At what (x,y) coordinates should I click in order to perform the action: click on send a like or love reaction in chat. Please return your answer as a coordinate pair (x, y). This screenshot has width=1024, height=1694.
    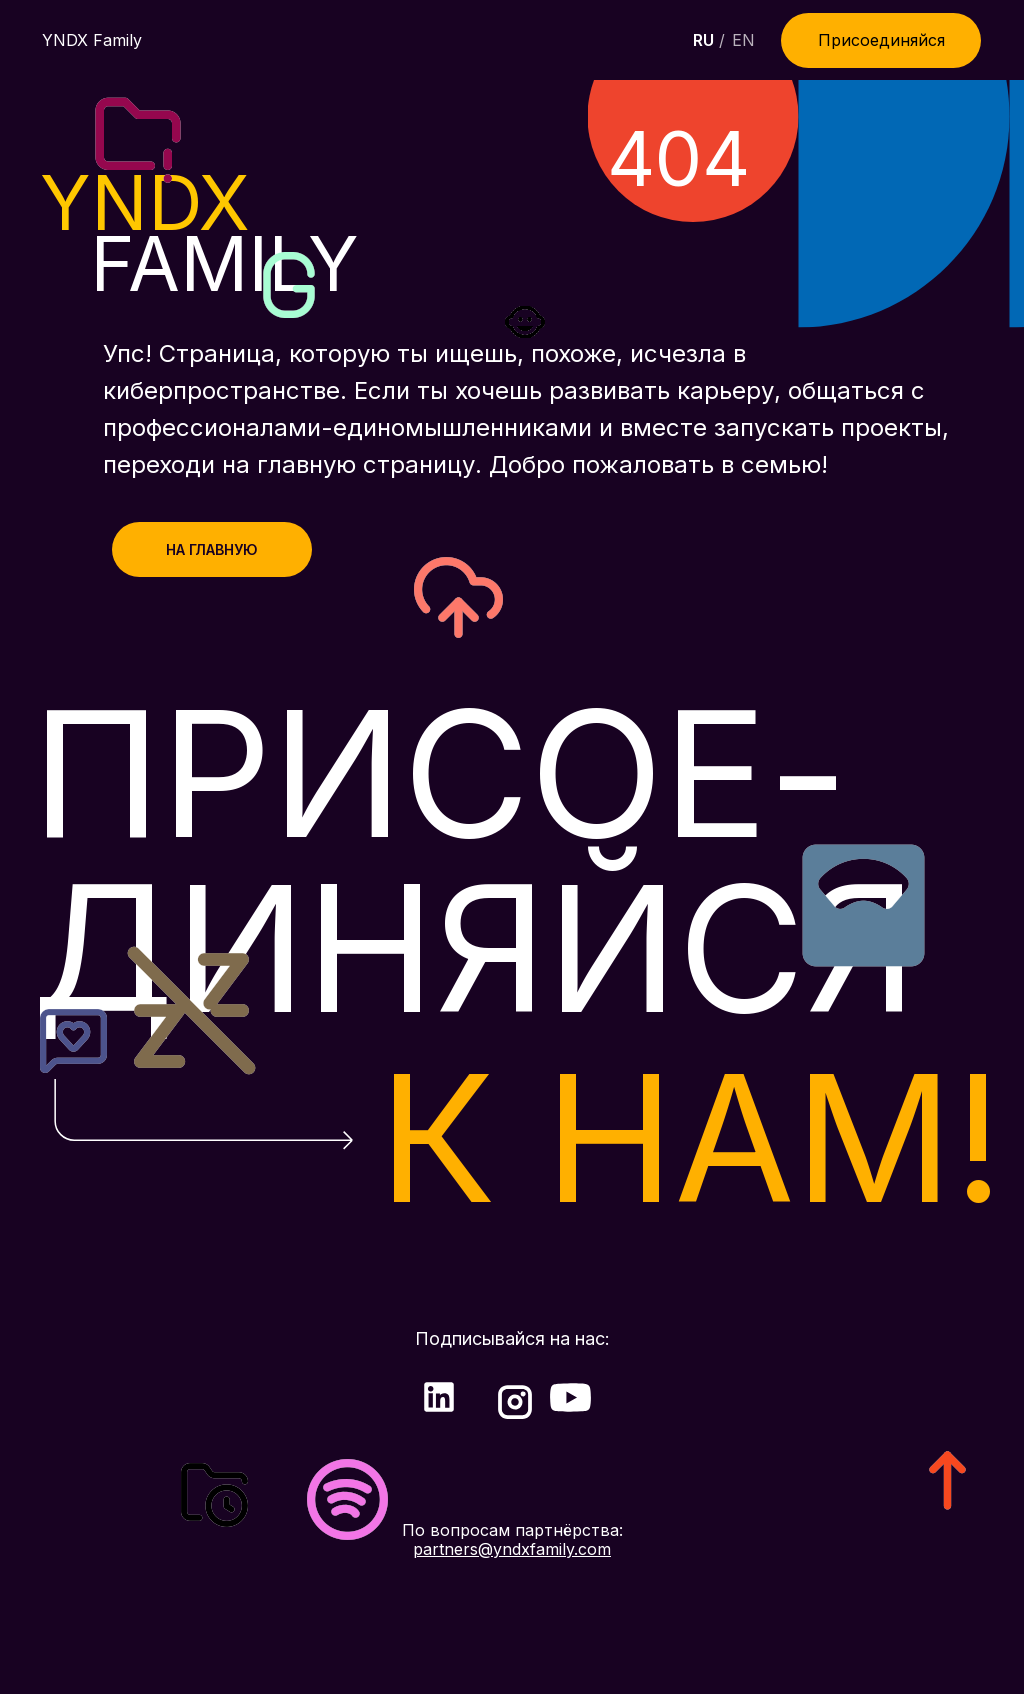
    Looking at the image, I should click on (73, 1039).